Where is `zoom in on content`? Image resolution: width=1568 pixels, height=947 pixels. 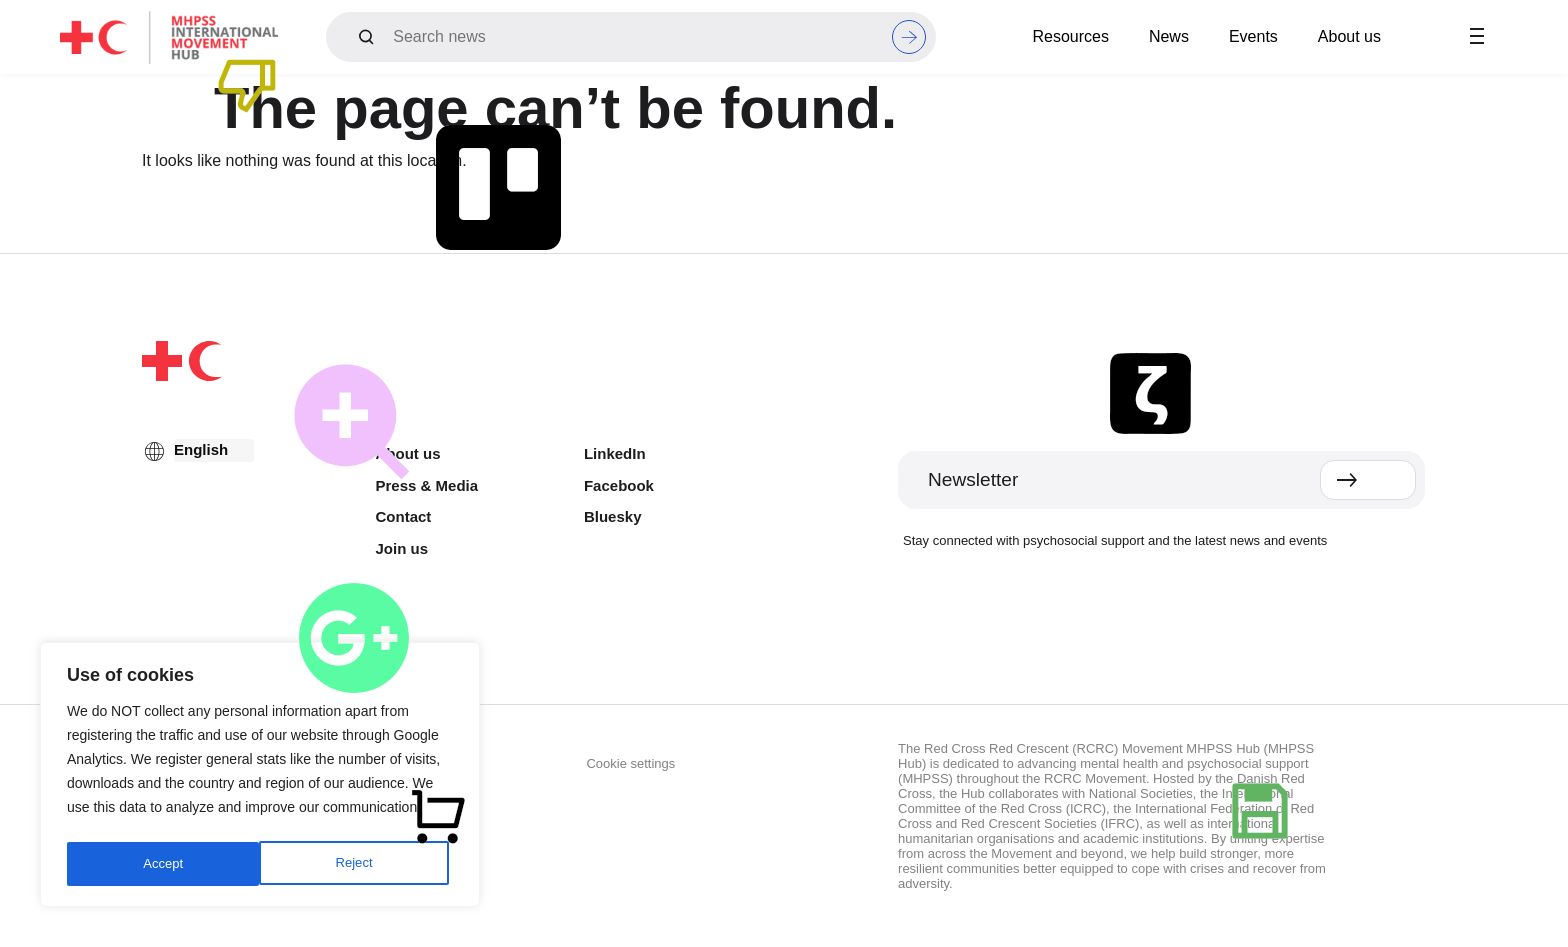 zoom in on content is located at coordinates (351, 421).